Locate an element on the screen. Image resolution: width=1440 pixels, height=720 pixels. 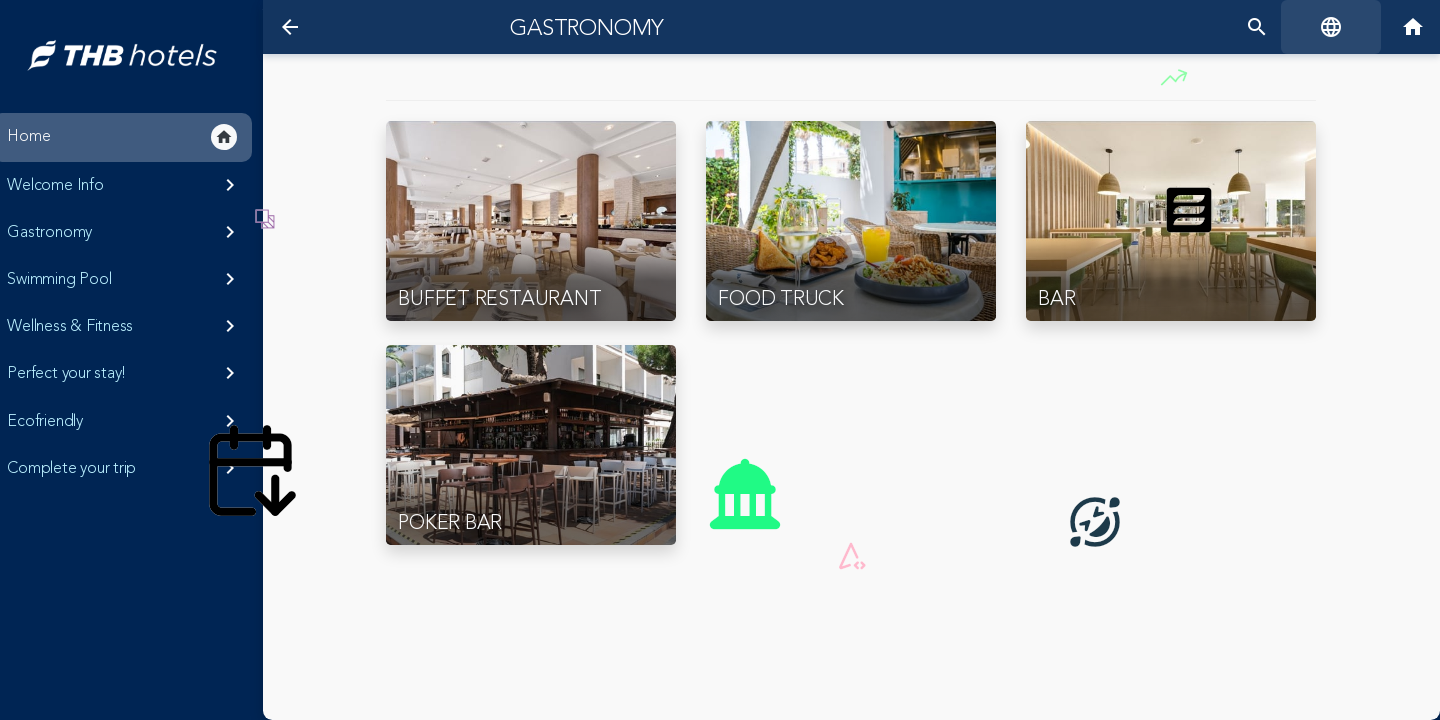
react with laughing emoji is located at coordinates (1095, 522).